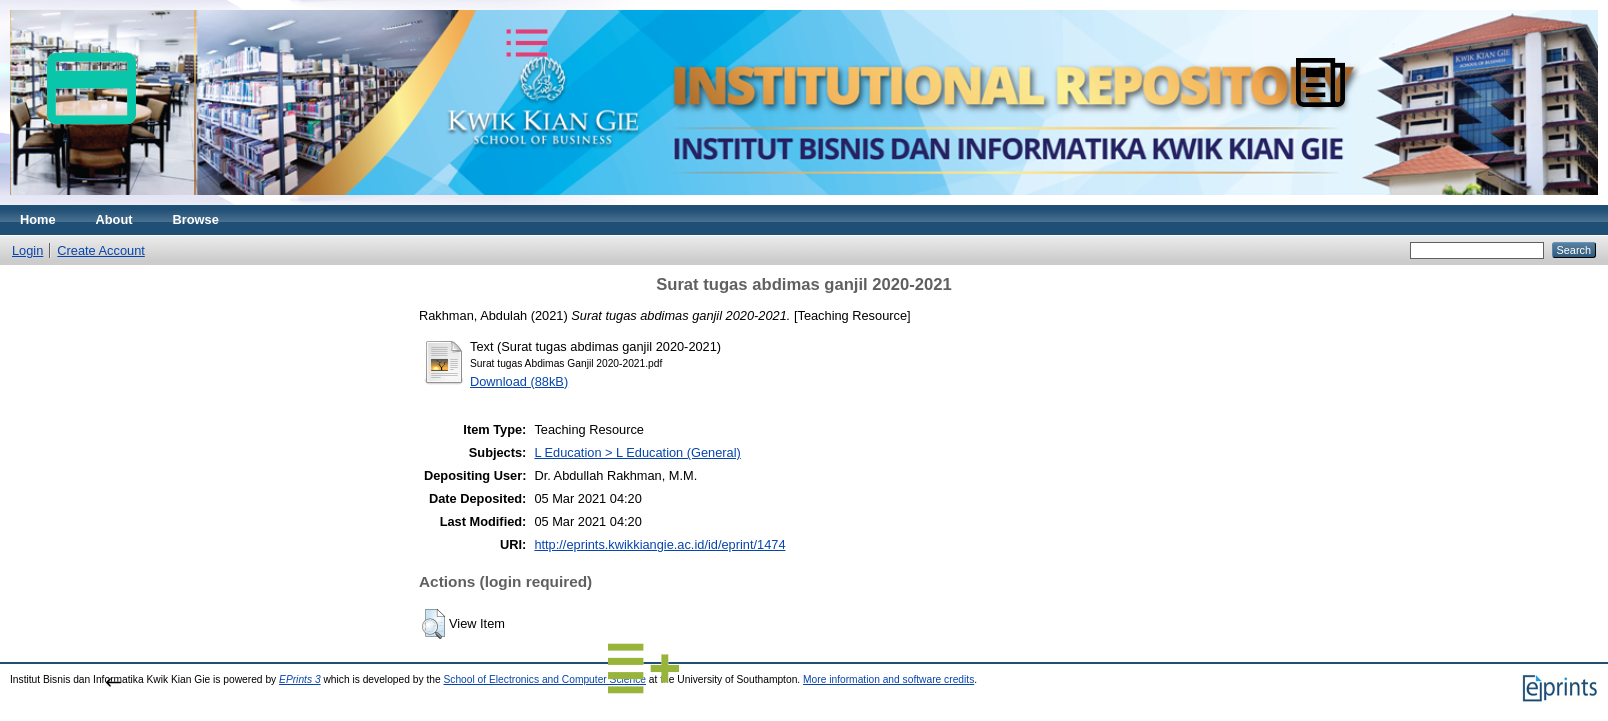 Image resolution: width=1608 pixels, height=721 pixels. What do you see at coordinates (113, 682) in the screenshot?
I see `go back to the previous page` at bounding box center [113, 682].